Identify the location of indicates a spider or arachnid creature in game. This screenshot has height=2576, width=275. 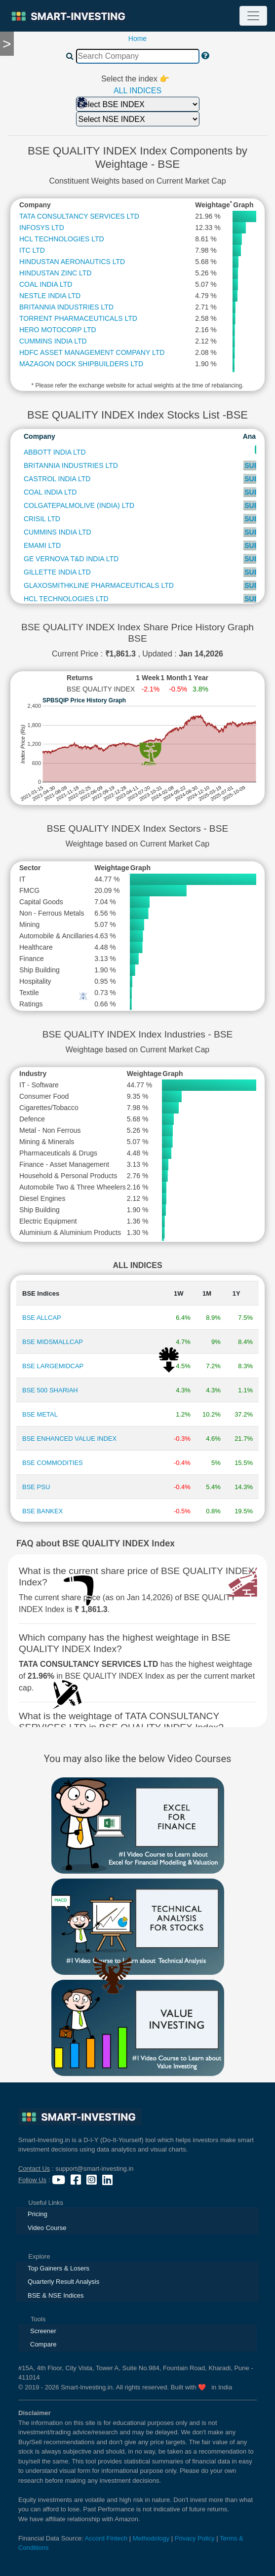
(83, 996).